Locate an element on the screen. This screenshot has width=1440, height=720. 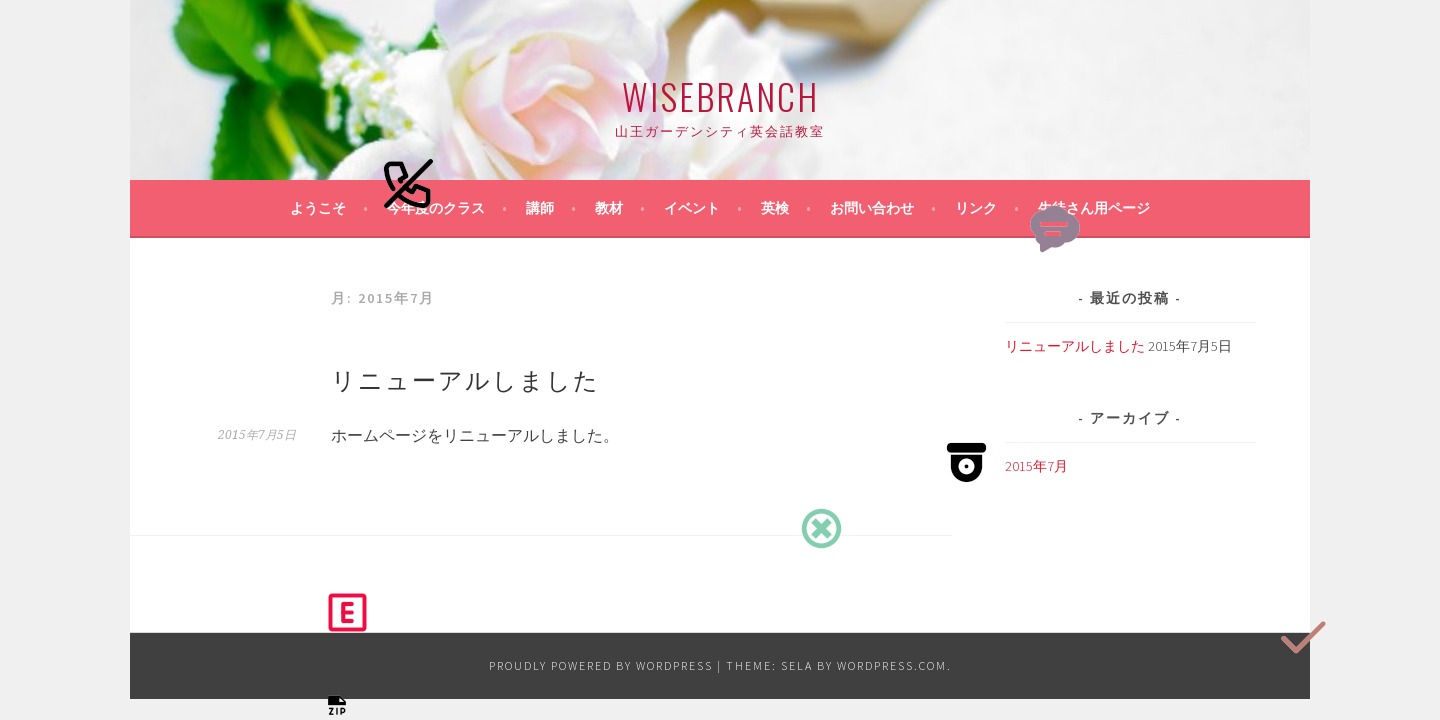
open or view a compressed zip file is located at coordinates (337, 706).